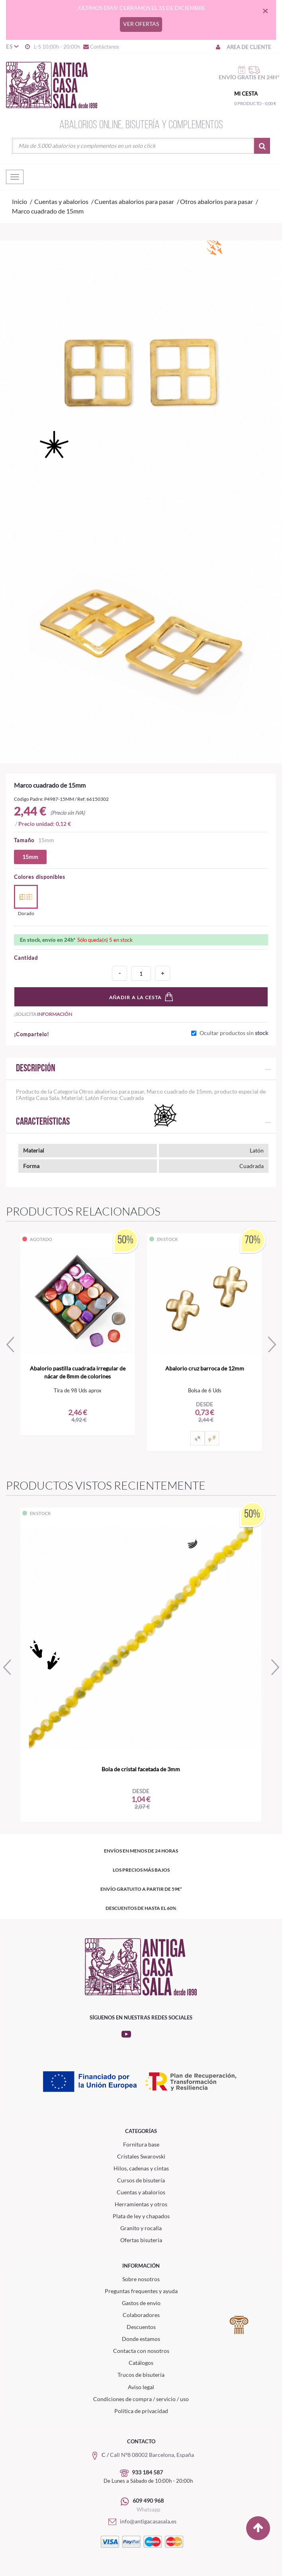 The width and height of the screenshot is (282, 2576). Describe the element at coordinates (239, 2325) in the screenshot. I see `view classical architecture or history content` at that location.